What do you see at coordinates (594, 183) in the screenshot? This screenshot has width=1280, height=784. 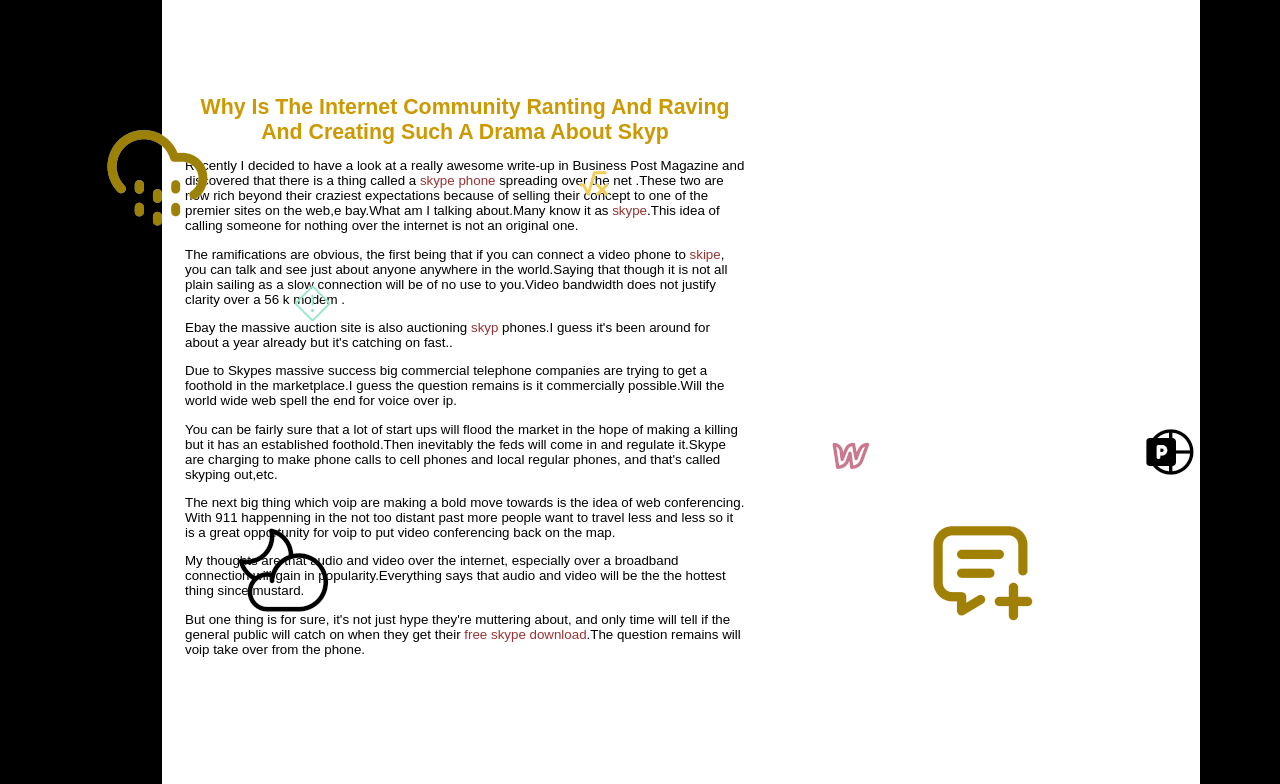 I see `access calculator or math functions` at bounding box center [594, 183].